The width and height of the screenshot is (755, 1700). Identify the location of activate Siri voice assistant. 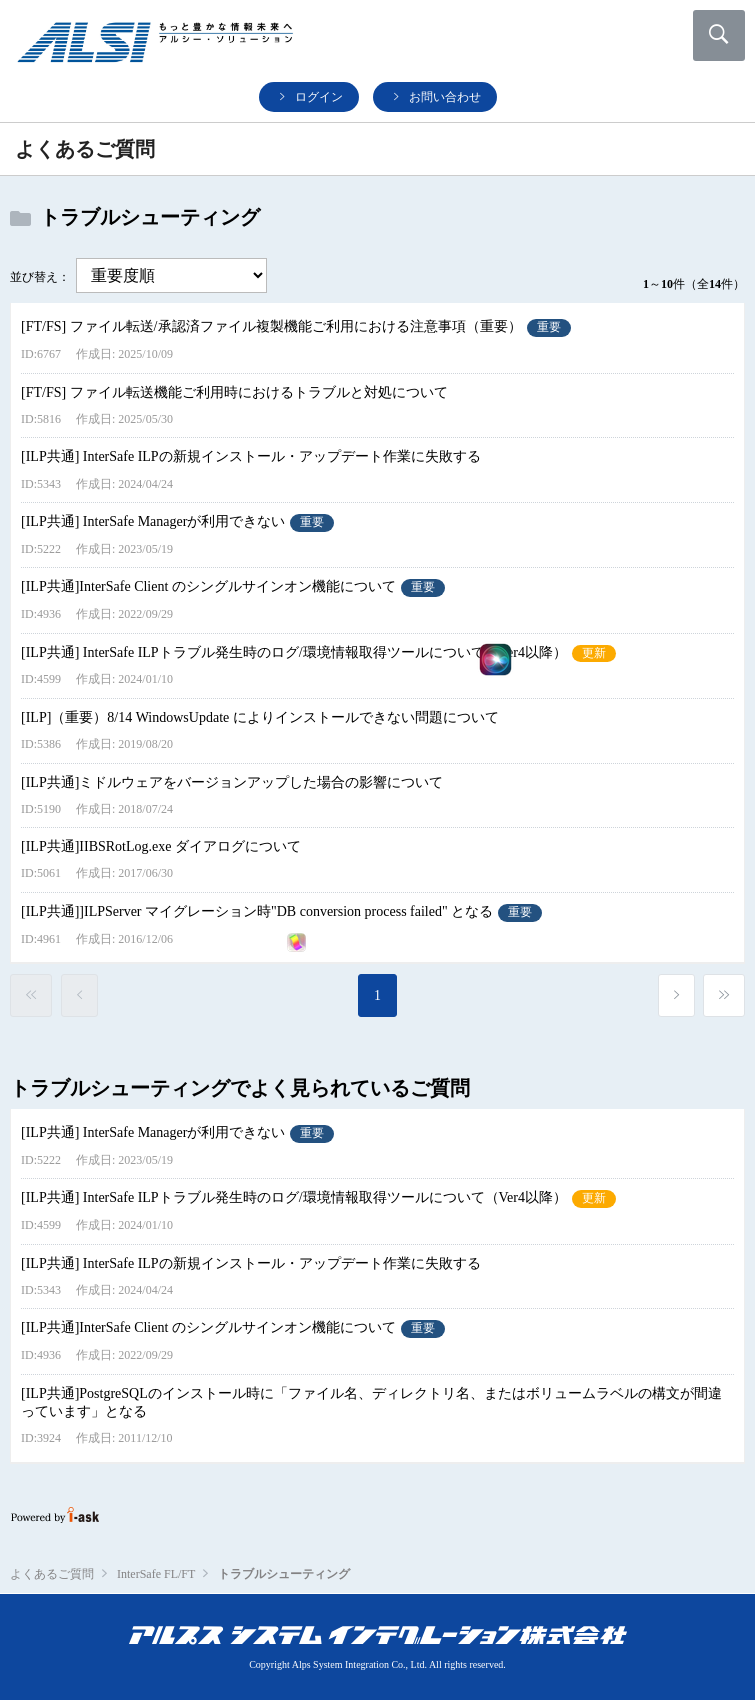
(495, 659).